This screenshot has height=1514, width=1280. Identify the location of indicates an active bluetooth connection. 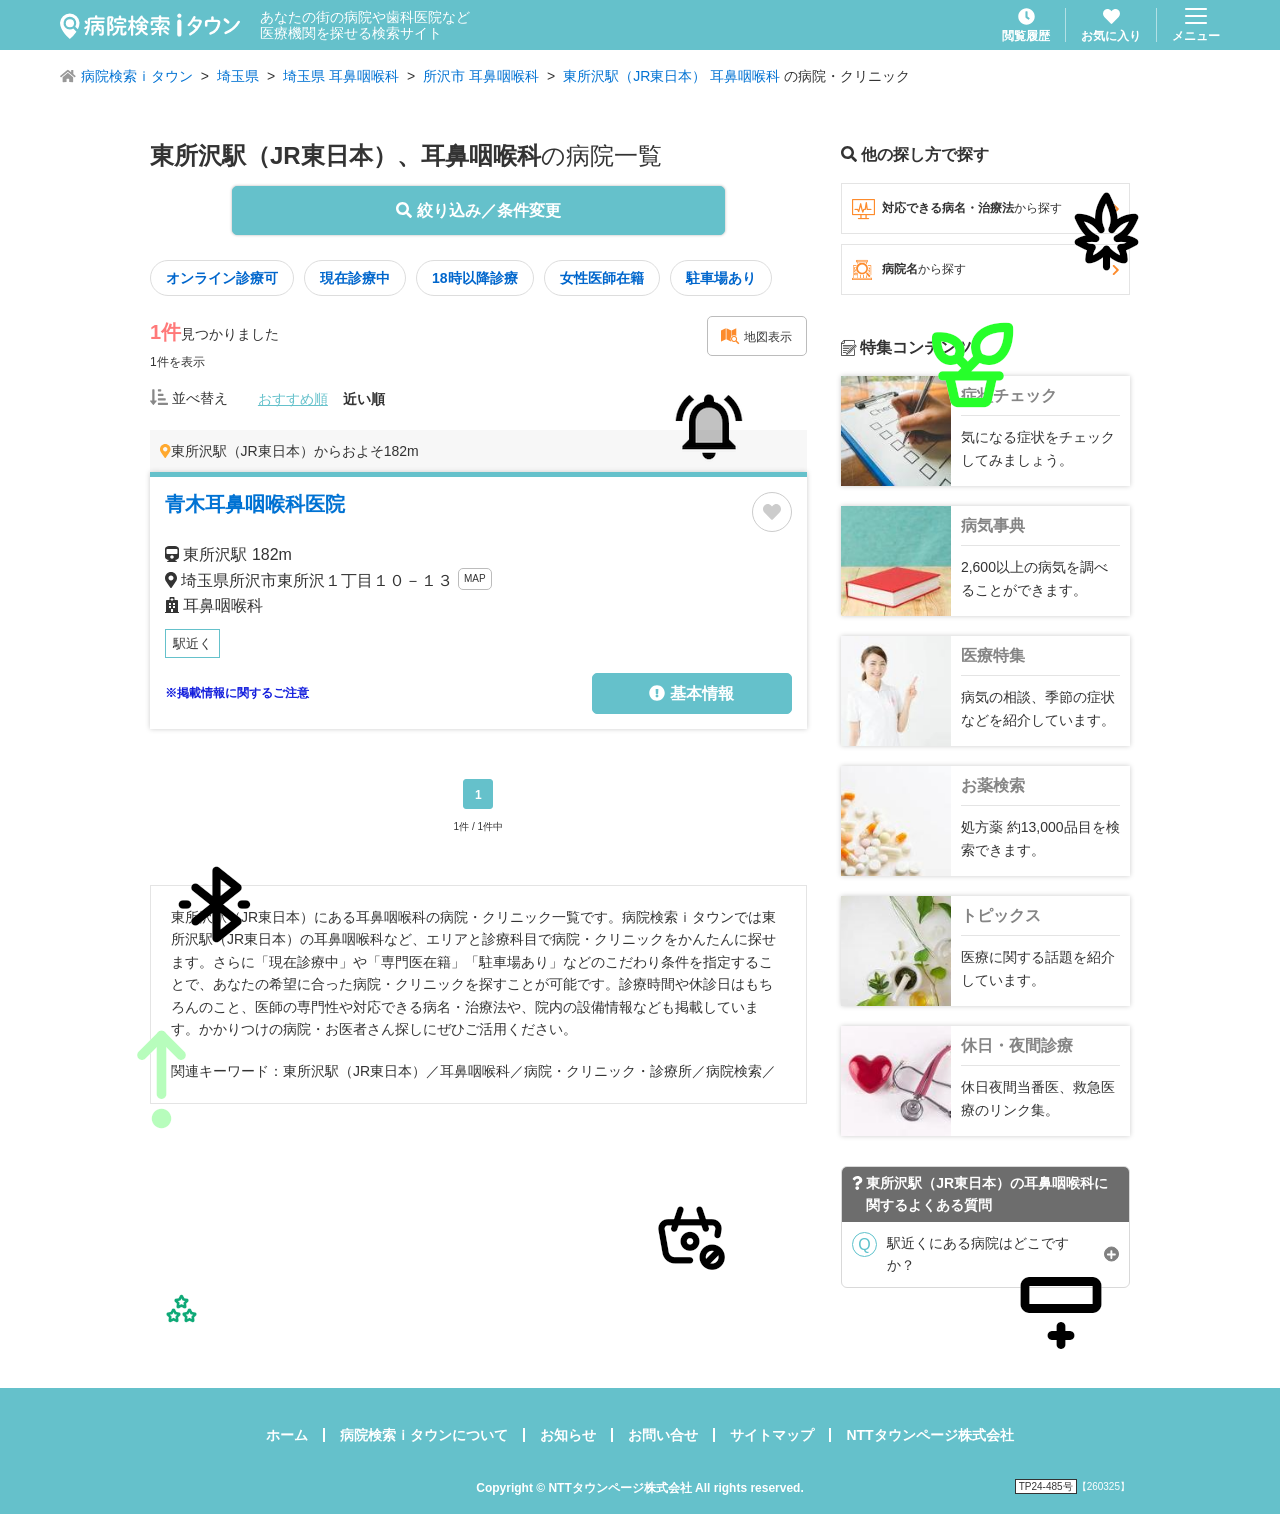
(216, 904).